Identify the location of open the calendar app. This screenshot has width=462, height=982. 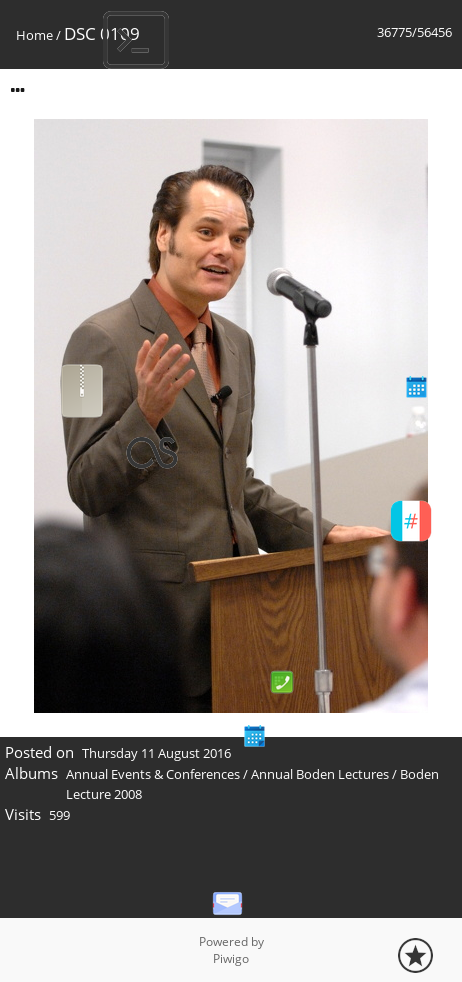
(416, 387).